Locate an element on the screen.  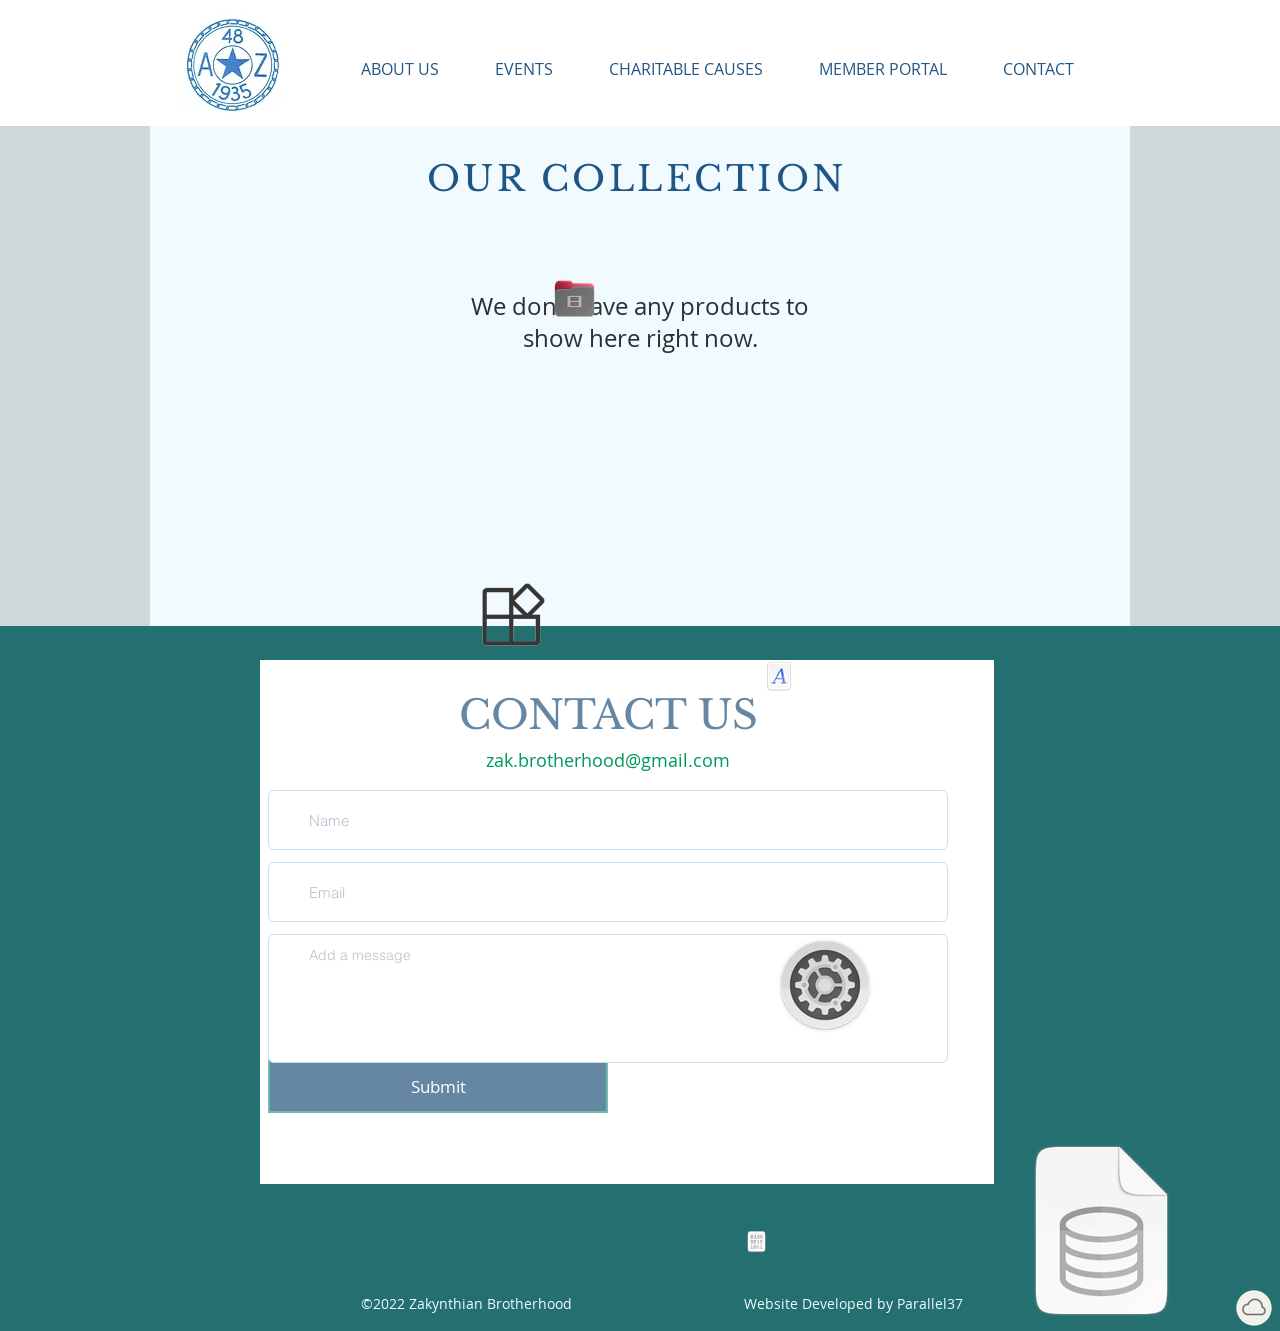
indicates a binary or raw data file is located at coordinates (756, 1241).